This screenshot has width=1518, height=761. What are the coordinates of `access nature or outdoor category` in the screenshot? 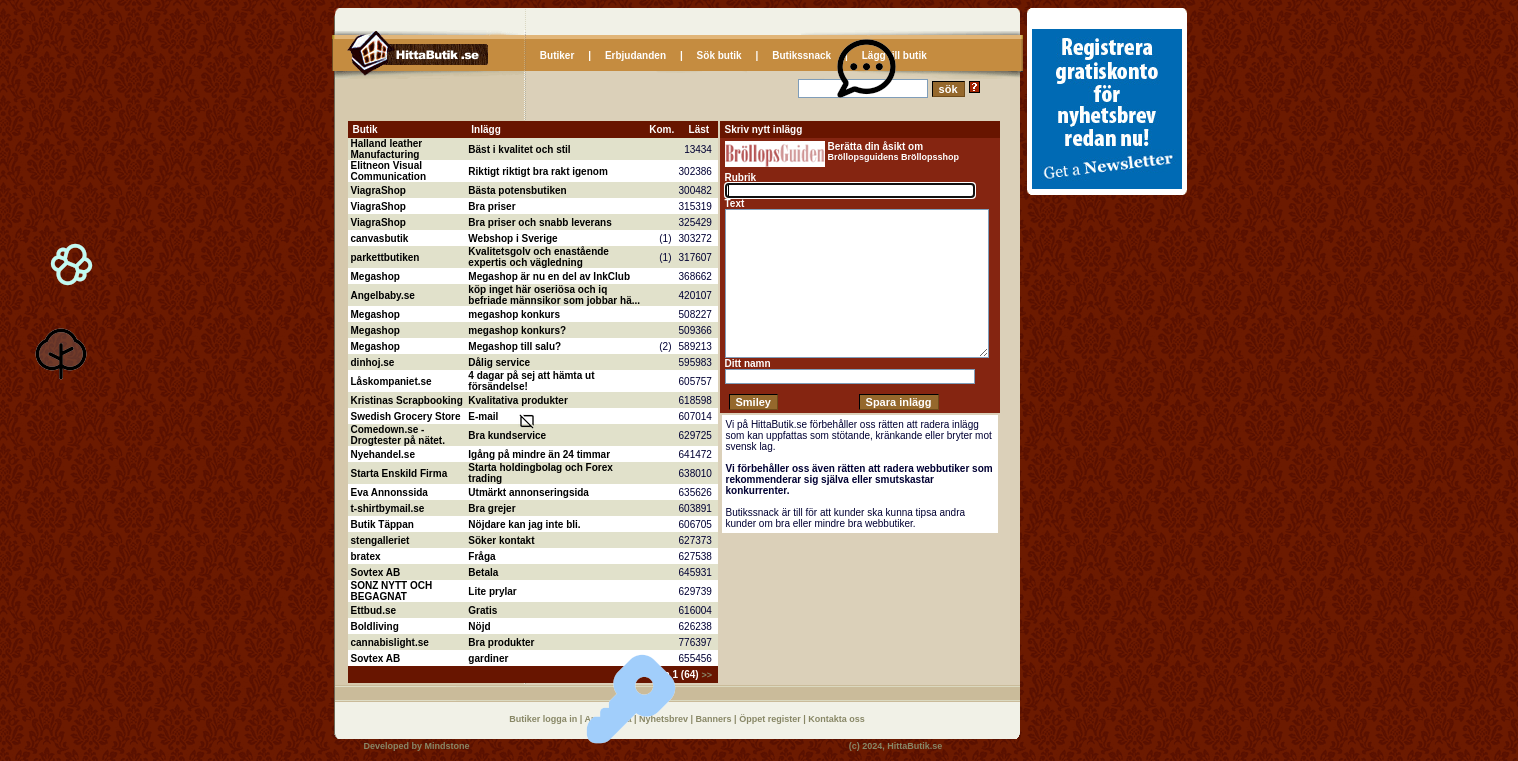 It's located at (61, 354).